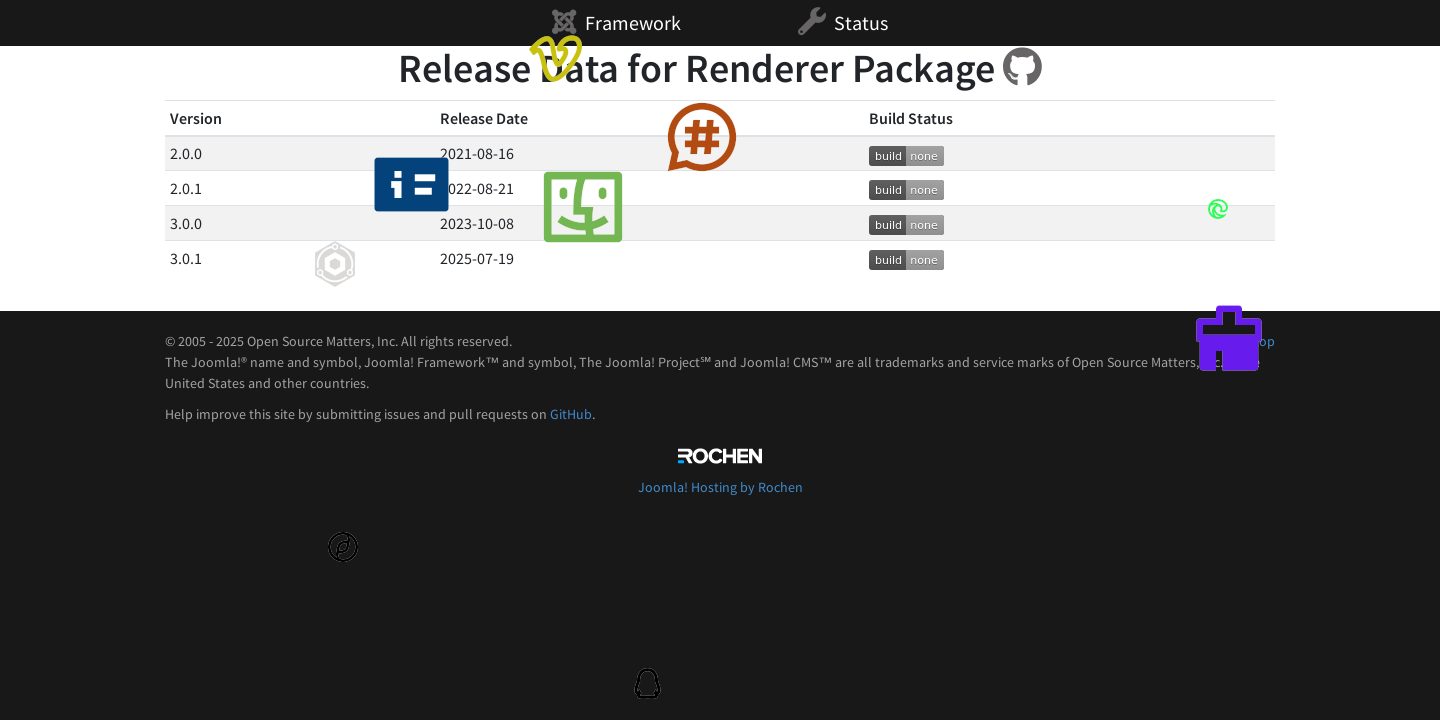  What do you see at coordinates (702, 137) in the screenshot?
I see `open a threaded conversation` at bounding box center [702, 137].